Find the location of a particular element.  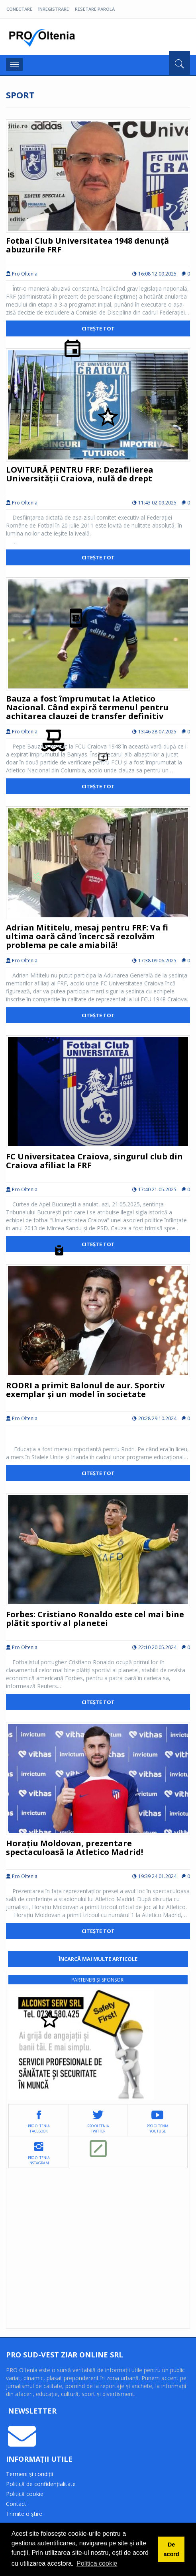

access sailing or boating features is located at coordinates (53, 741).